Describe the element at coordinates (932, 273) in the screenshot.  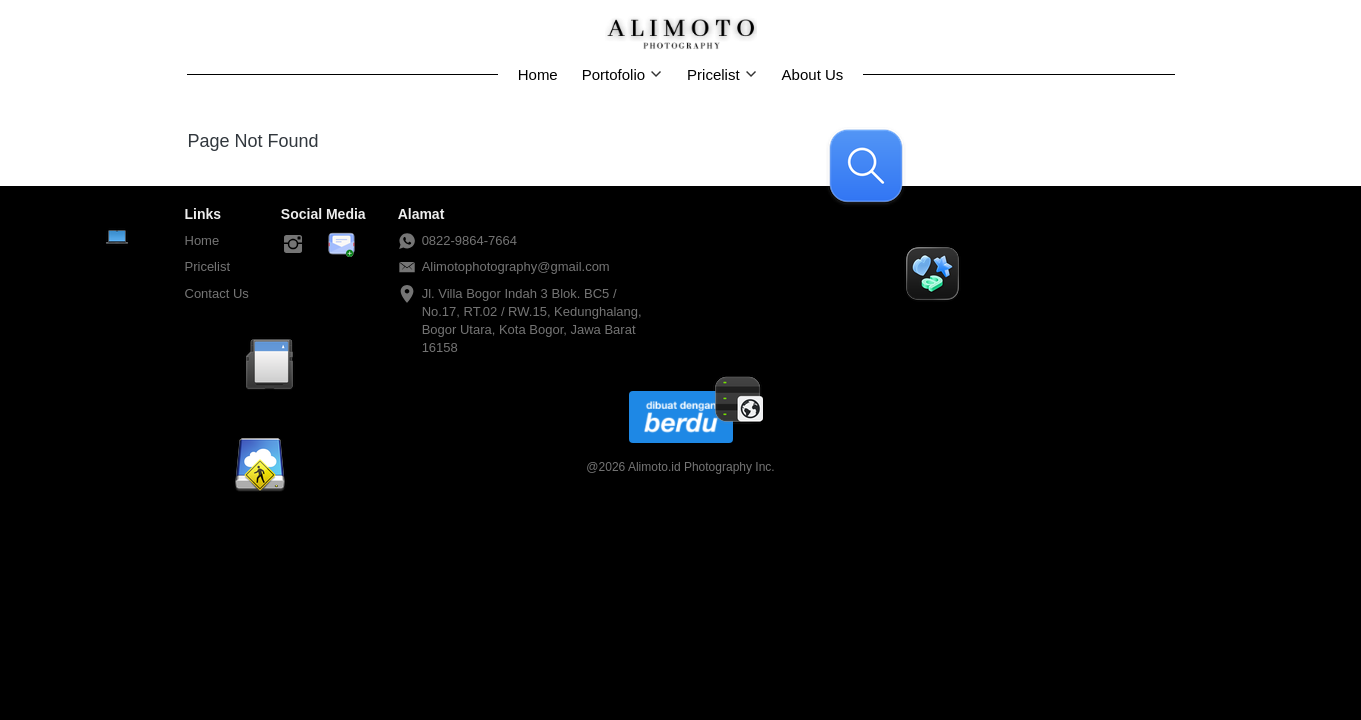
I see `open SF Symbols app to browse Apple's icon library` at that location.